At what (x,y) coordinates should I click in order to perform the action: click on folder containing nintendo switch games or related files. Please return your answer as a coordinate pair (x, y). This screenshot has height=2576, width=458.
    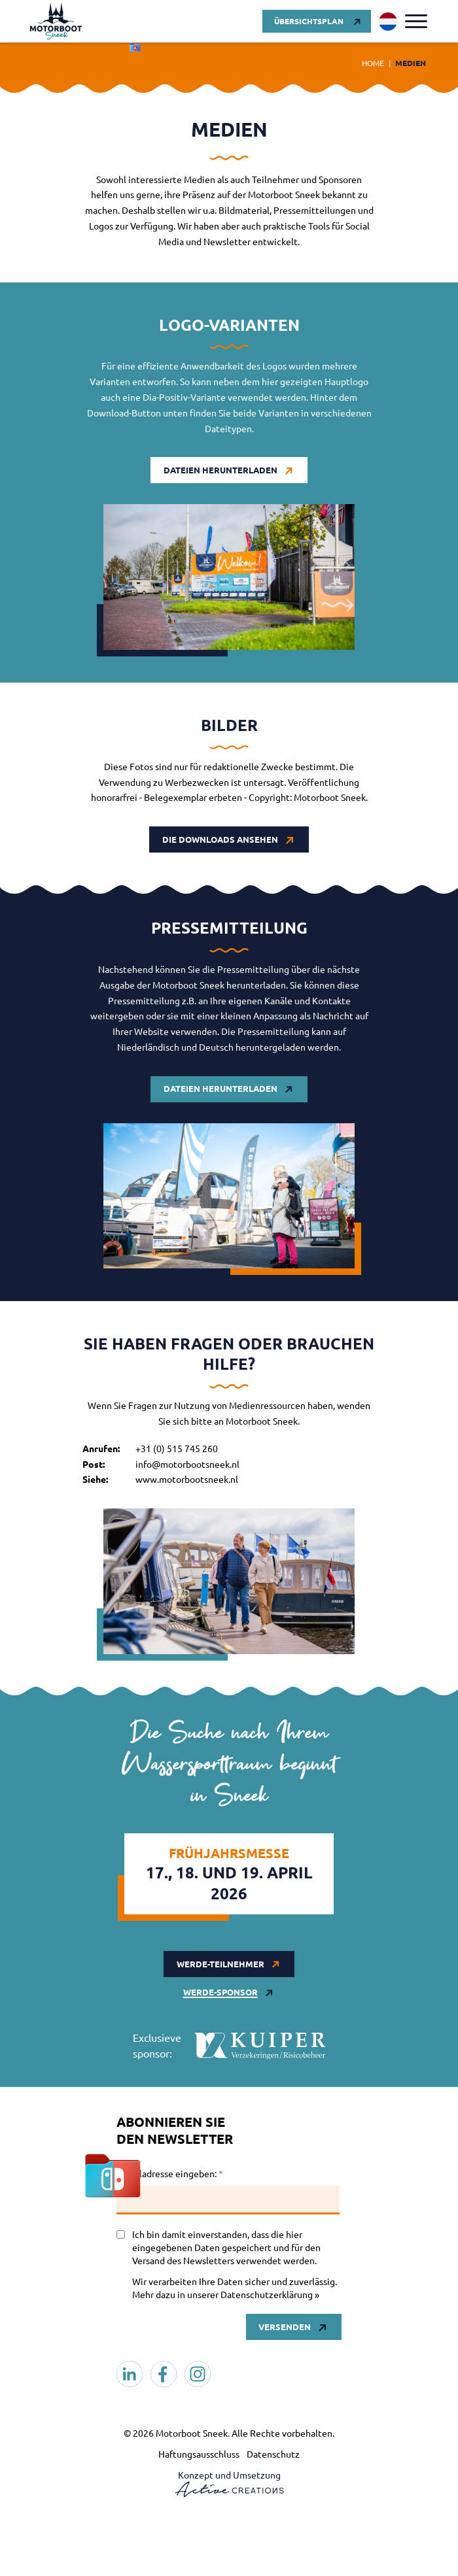
    Looking at the image, I should click on (113, 2177).